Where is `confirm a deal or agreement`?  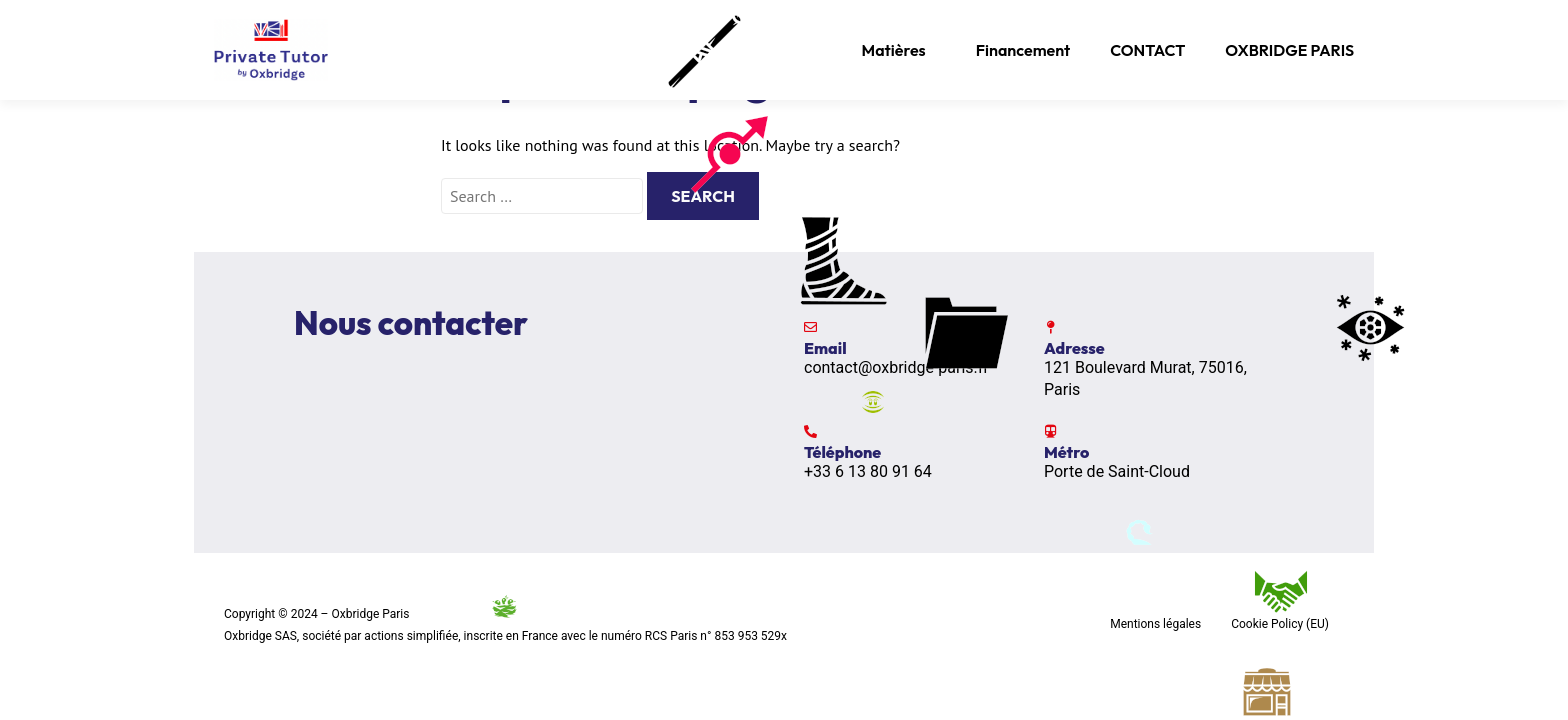 confirm a deal or agreement is located at coordinates (1281, 592).